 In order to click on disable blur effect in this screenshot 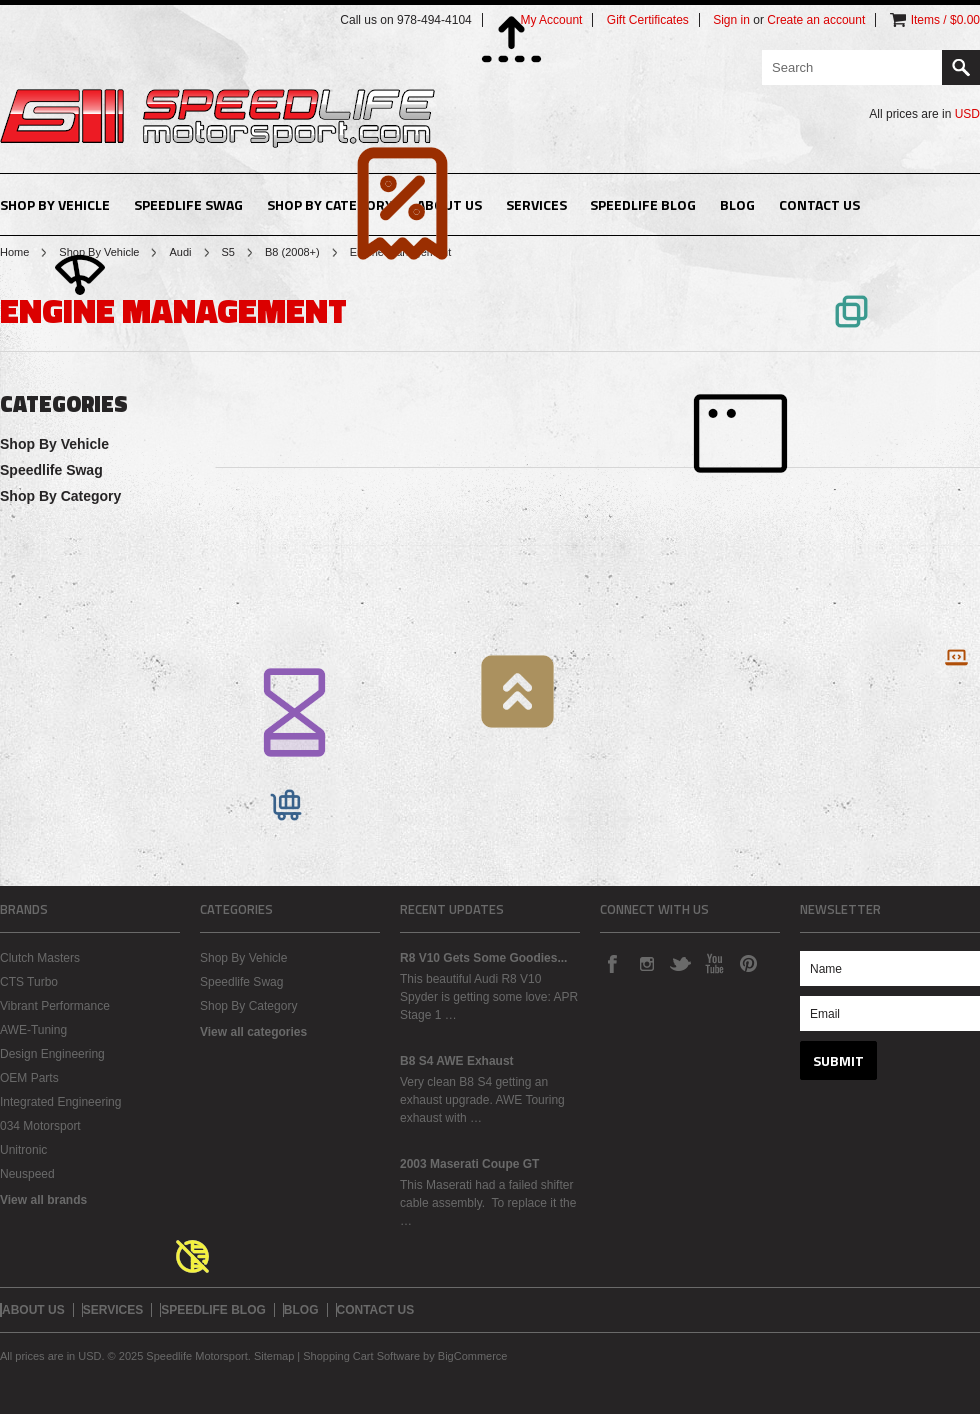, I will do `click(192, 1256)`.